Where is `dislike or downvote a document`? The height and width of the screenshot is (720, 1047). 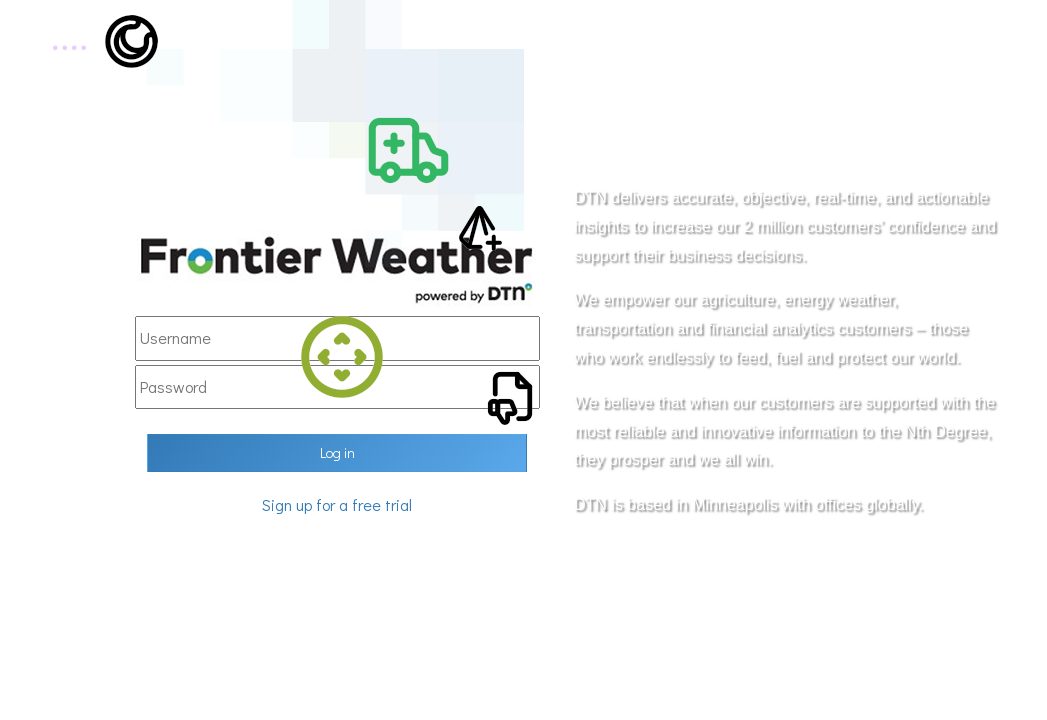
dislike or downvote a document is located at coordinates (512, 396).